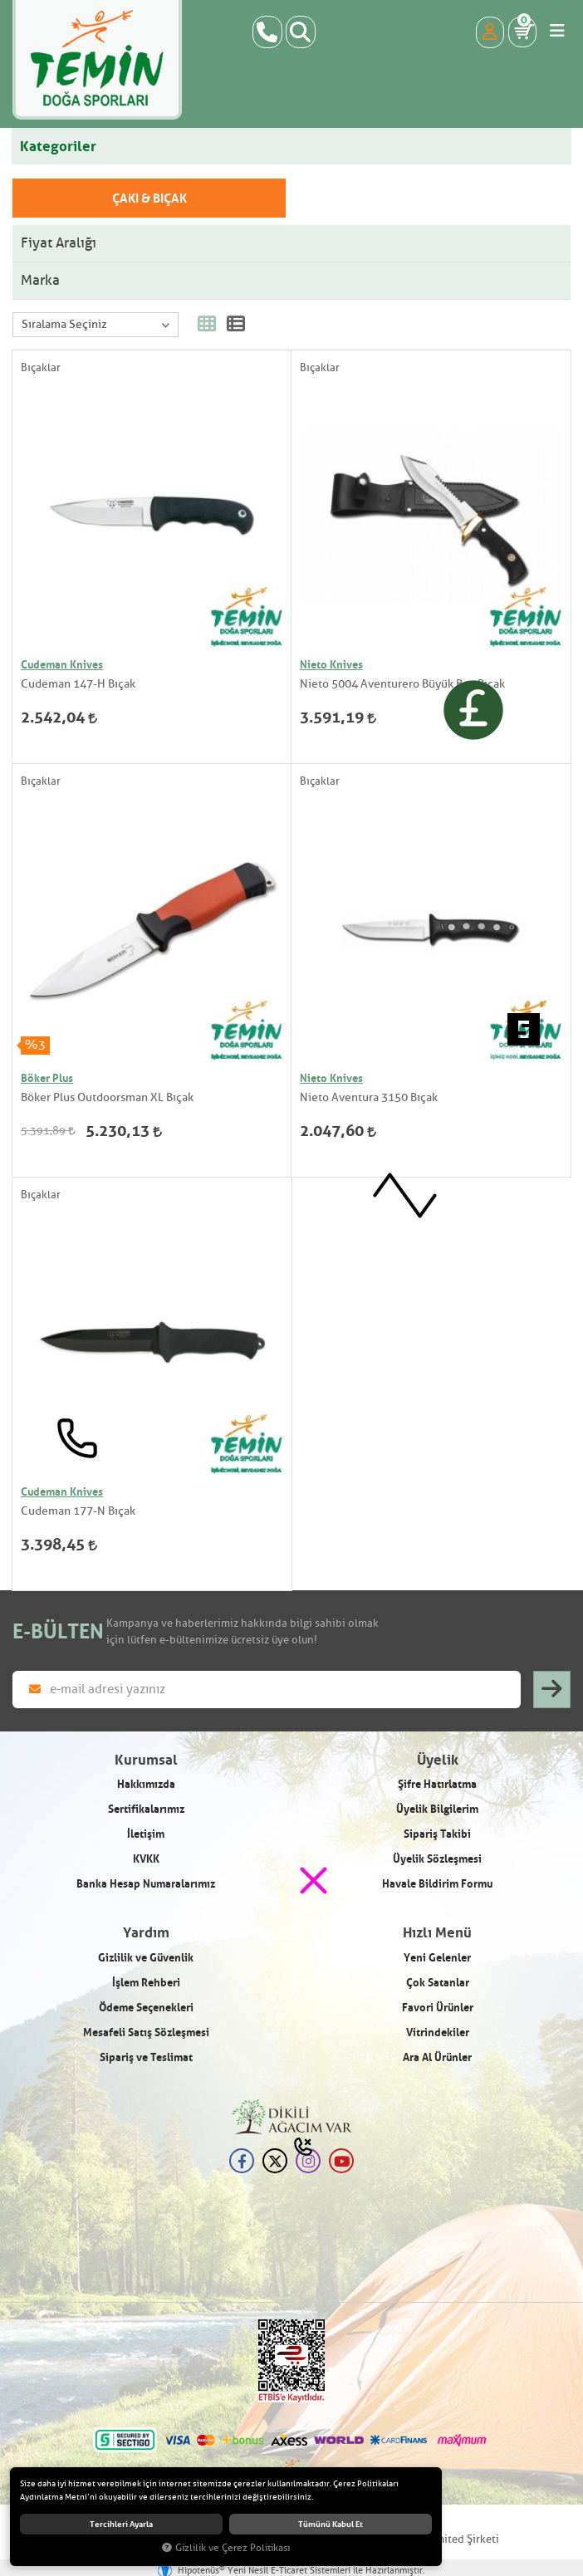 Image resolution: width=583 pixels, height=2576 pixels. I want to click on view prices in British pounds, so click(473, 710).